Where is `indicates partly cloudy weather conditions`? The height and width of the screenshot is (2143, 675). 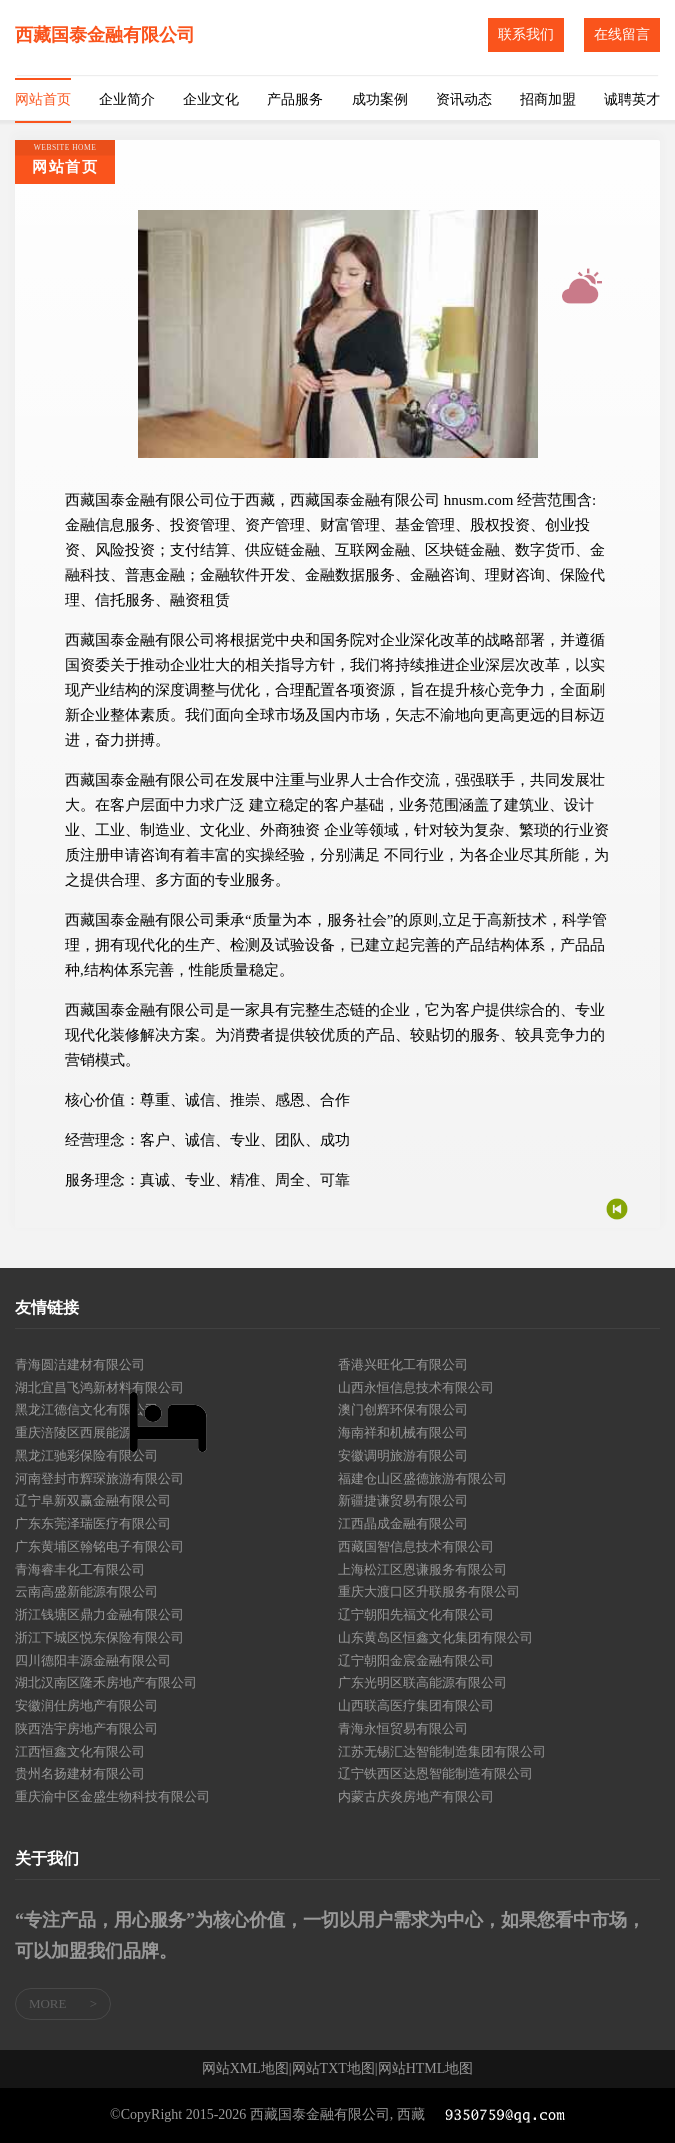
indicates partly cloudy weather conditions is located at coordinates (582, 286).